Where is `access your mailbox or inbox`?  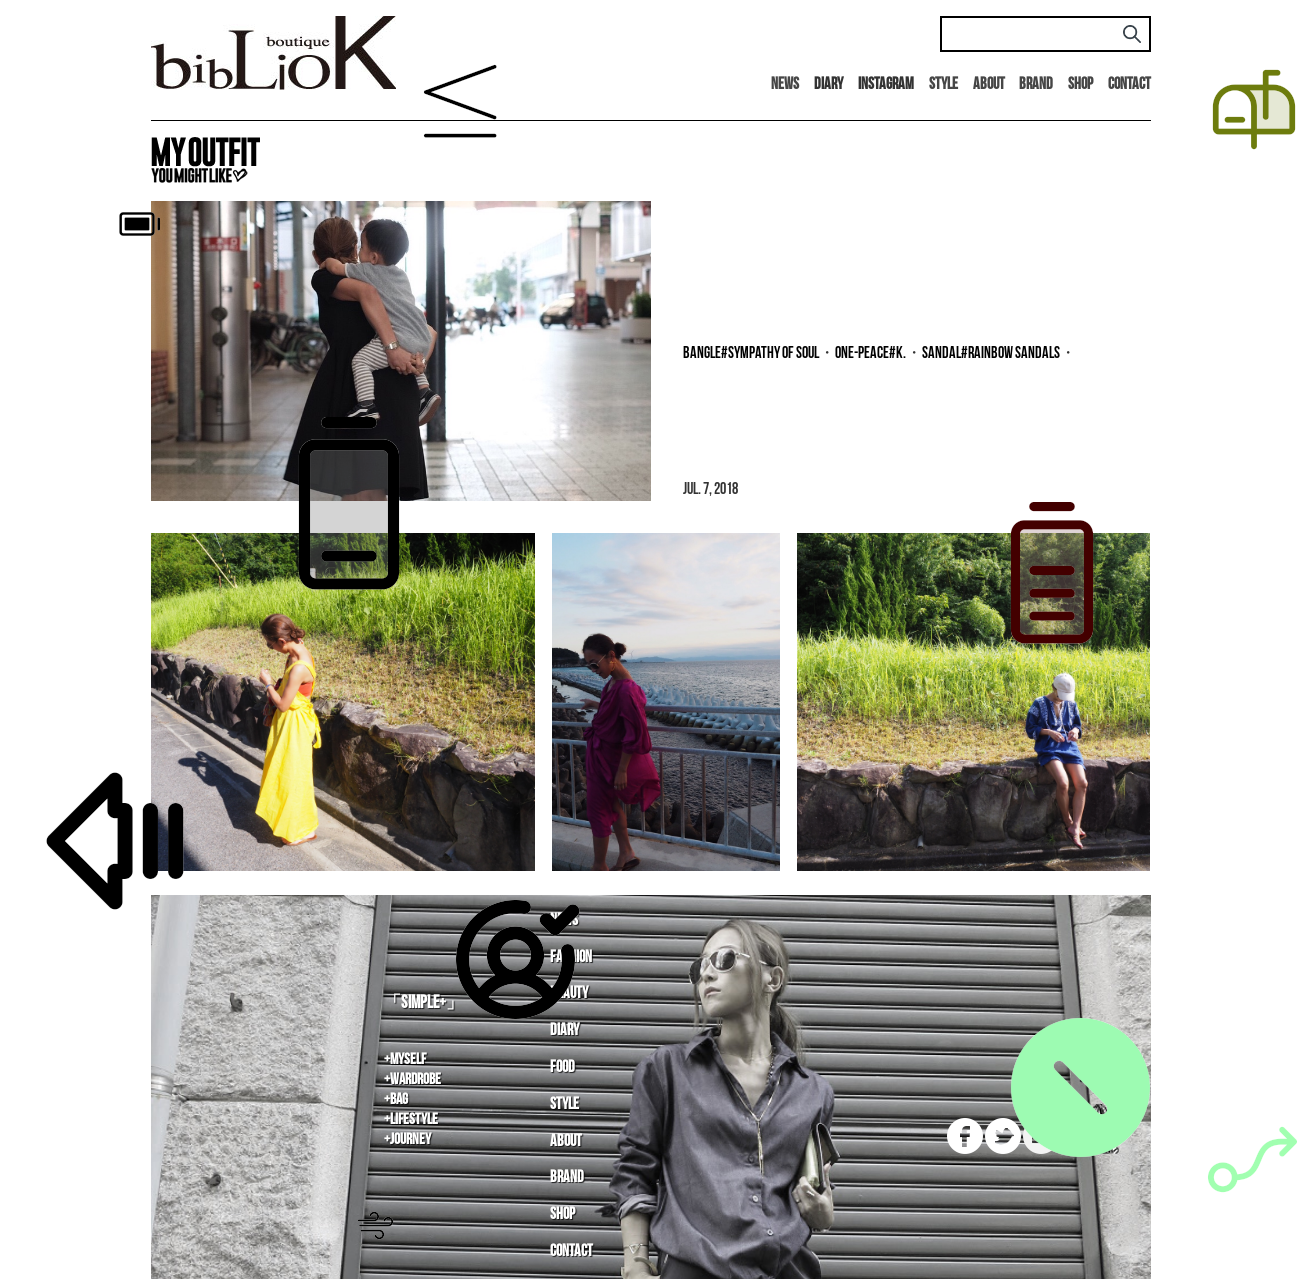 access your mailbox or inbox is located at coordinates (1254, 111).